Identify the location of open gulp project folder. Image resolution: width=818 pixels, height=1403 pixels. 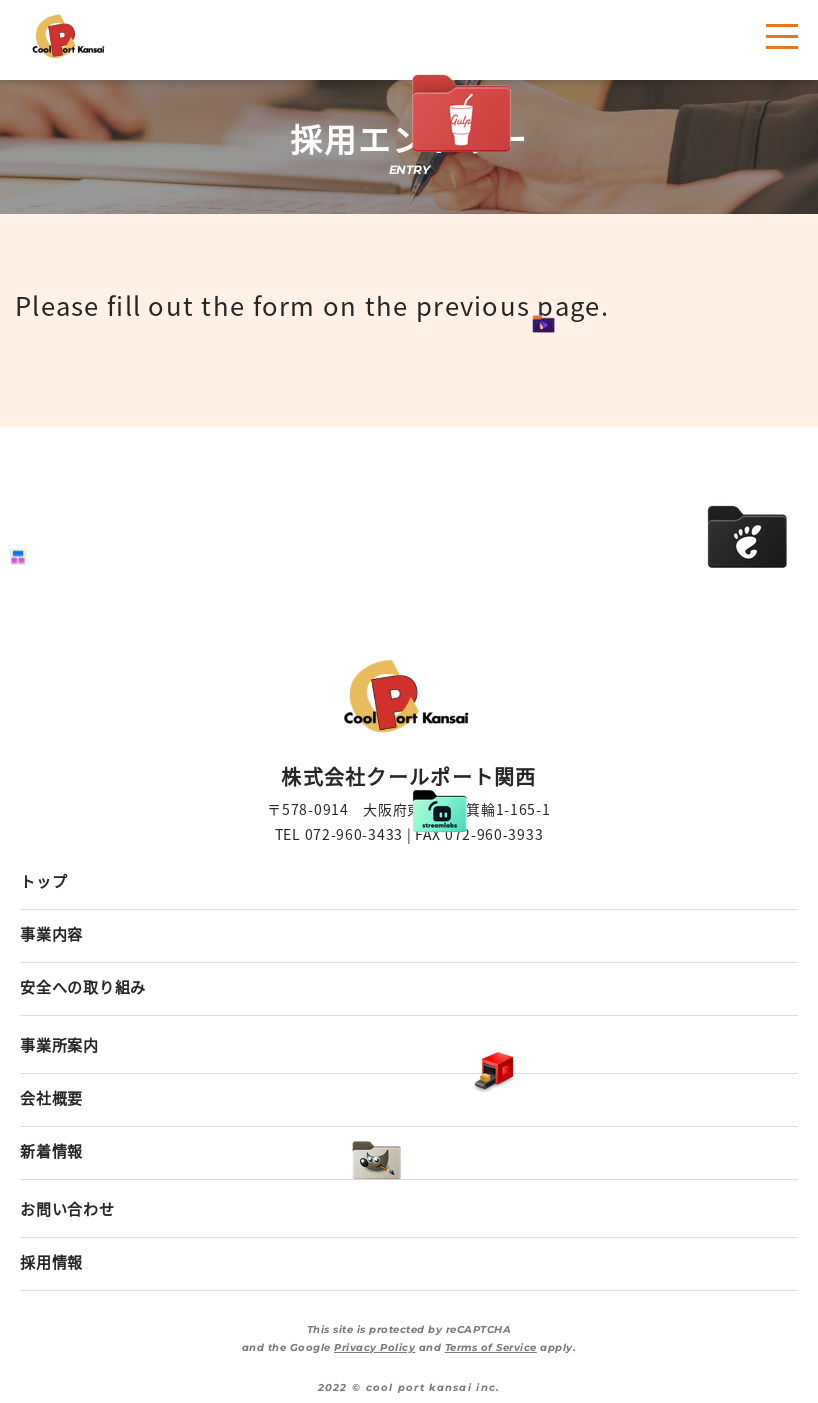
(461, 116).